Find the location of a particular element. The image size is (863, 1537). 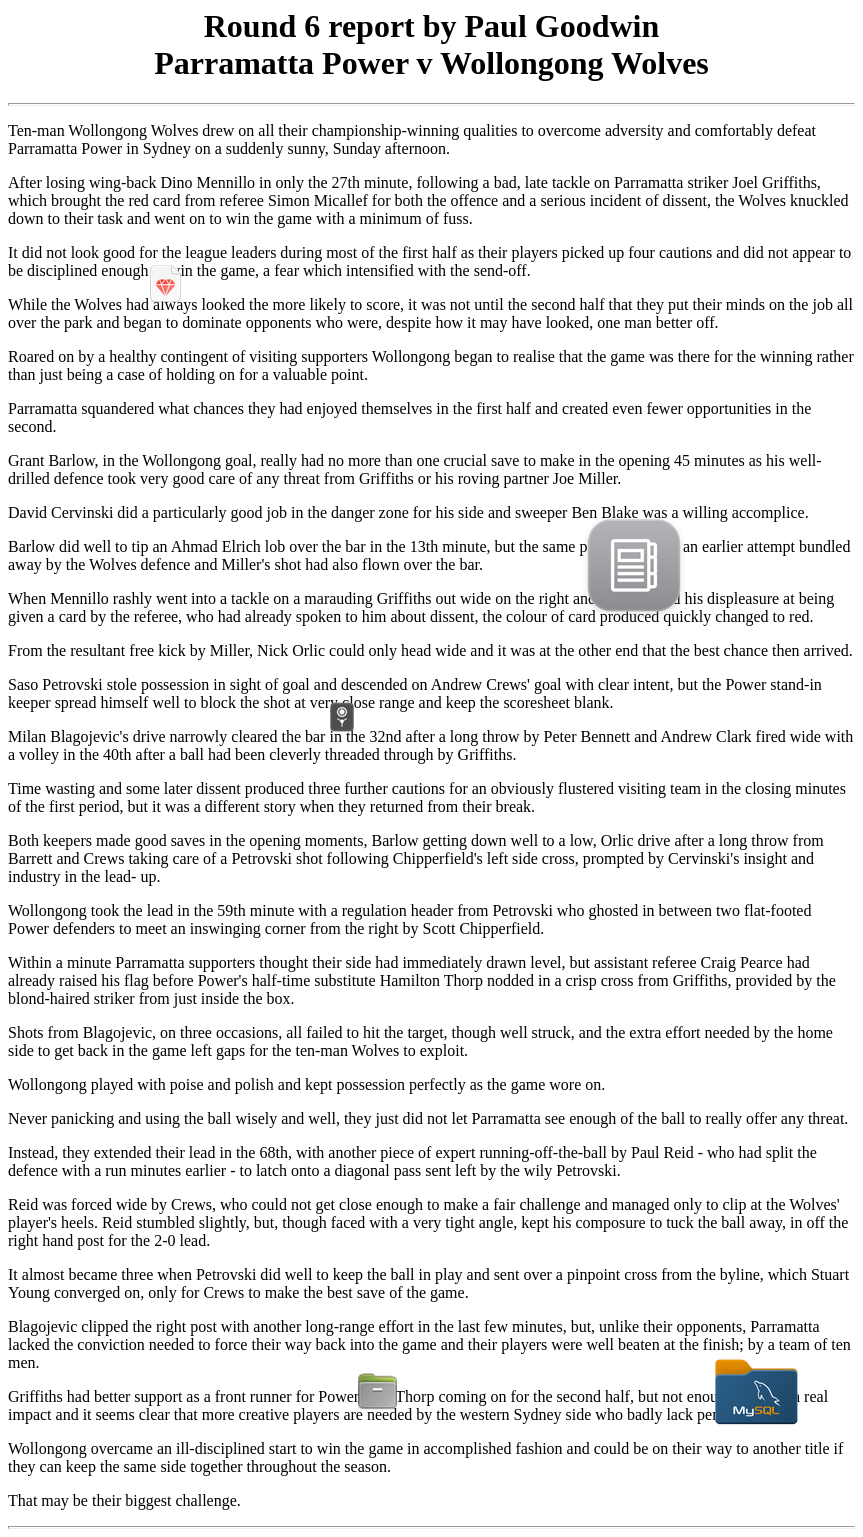

view release notes and software updates is located at coordinates (634, 567).